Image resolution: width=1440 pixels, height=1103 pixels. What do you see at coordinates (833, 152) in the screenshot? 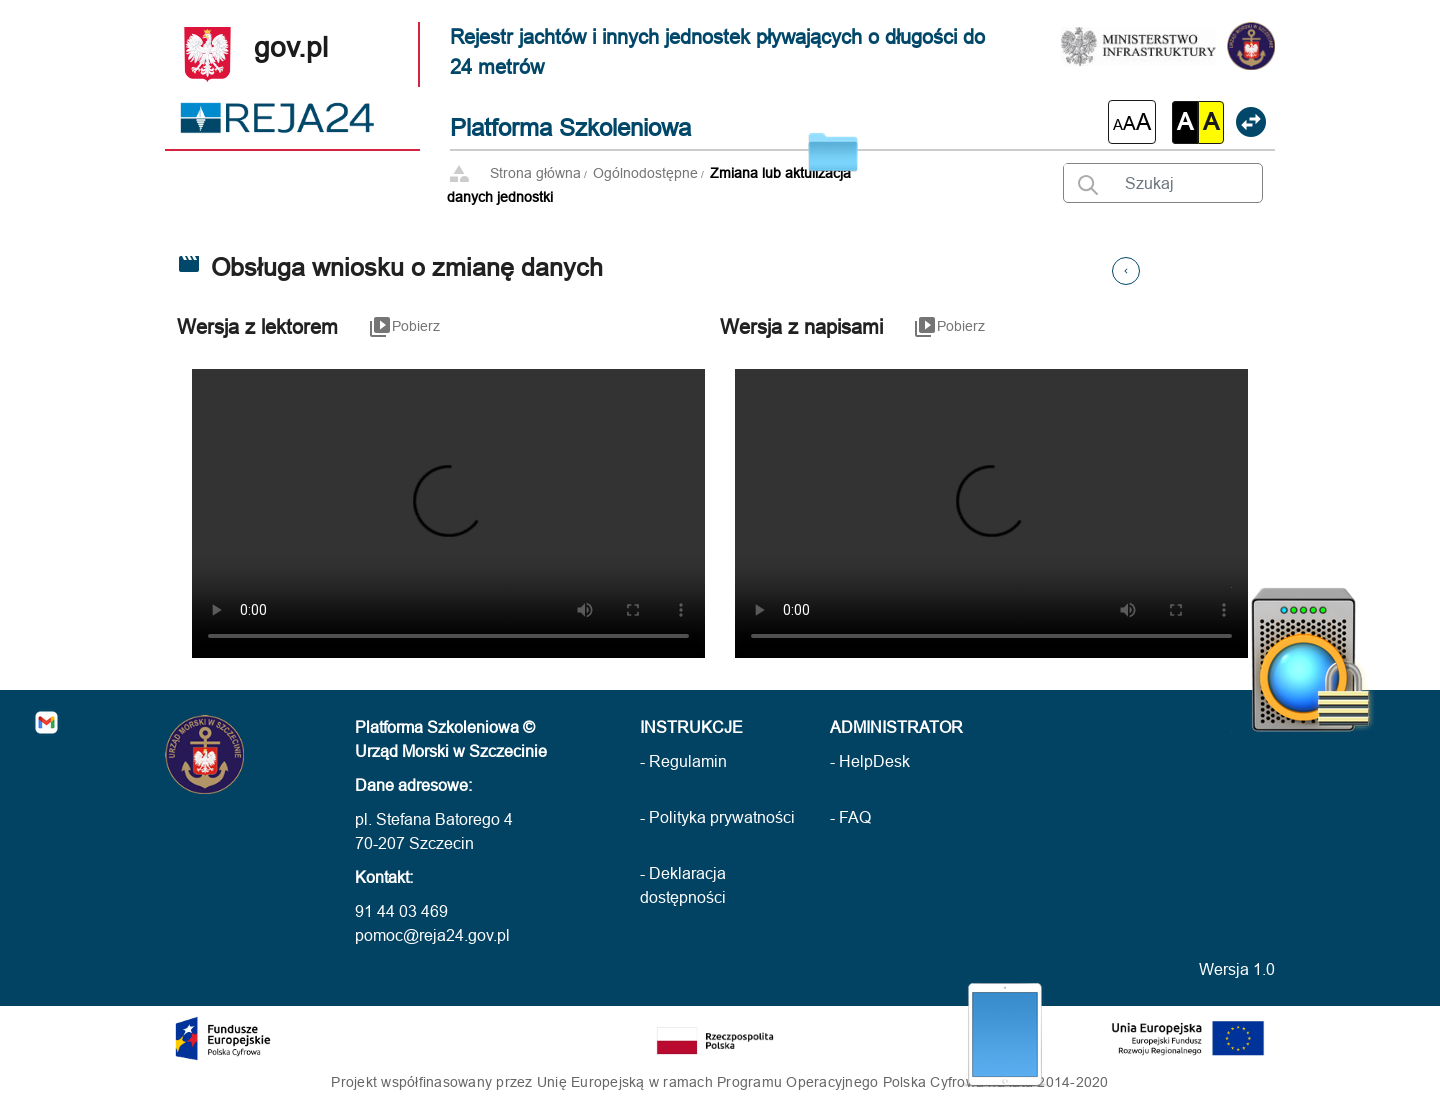
I see `open folder to view contents` at bounding box center [833, 152].